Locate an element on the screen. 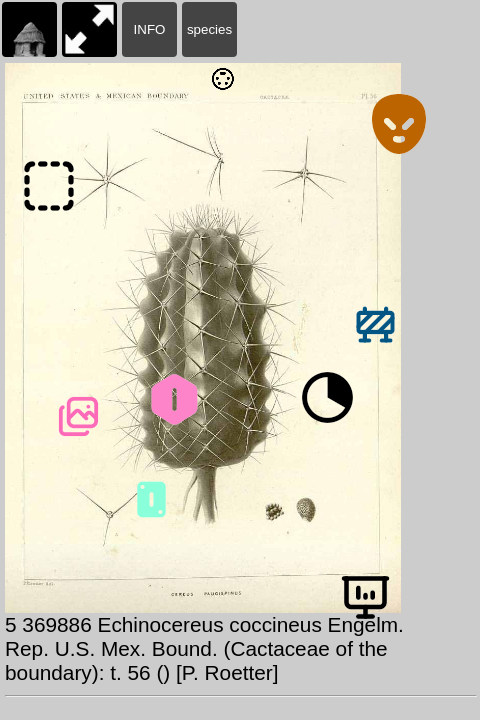 Image resolution: width=480 pixels, height=720 pixels. access your photo library is located at coordinates (78, 416).